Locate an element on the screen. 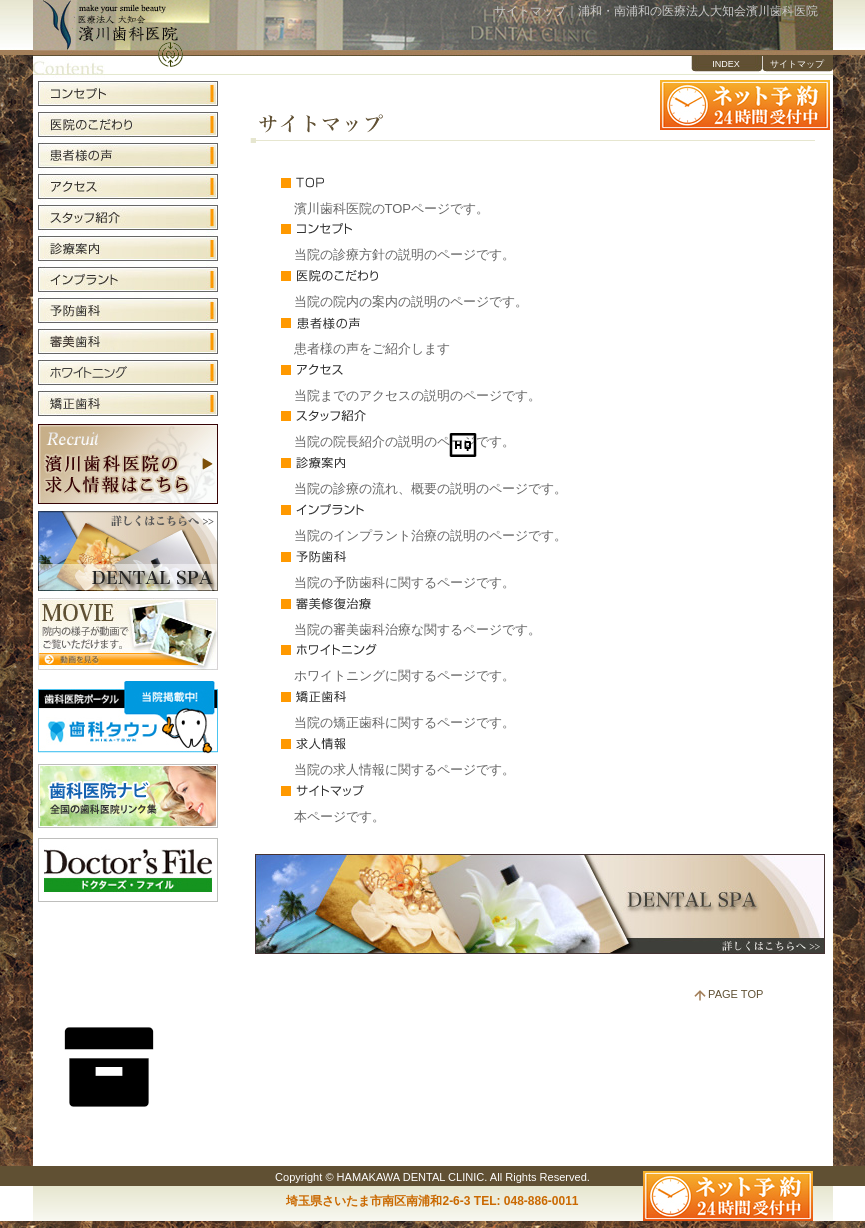  indicates high quality media or streaming option is located at coordinates (463, 445).